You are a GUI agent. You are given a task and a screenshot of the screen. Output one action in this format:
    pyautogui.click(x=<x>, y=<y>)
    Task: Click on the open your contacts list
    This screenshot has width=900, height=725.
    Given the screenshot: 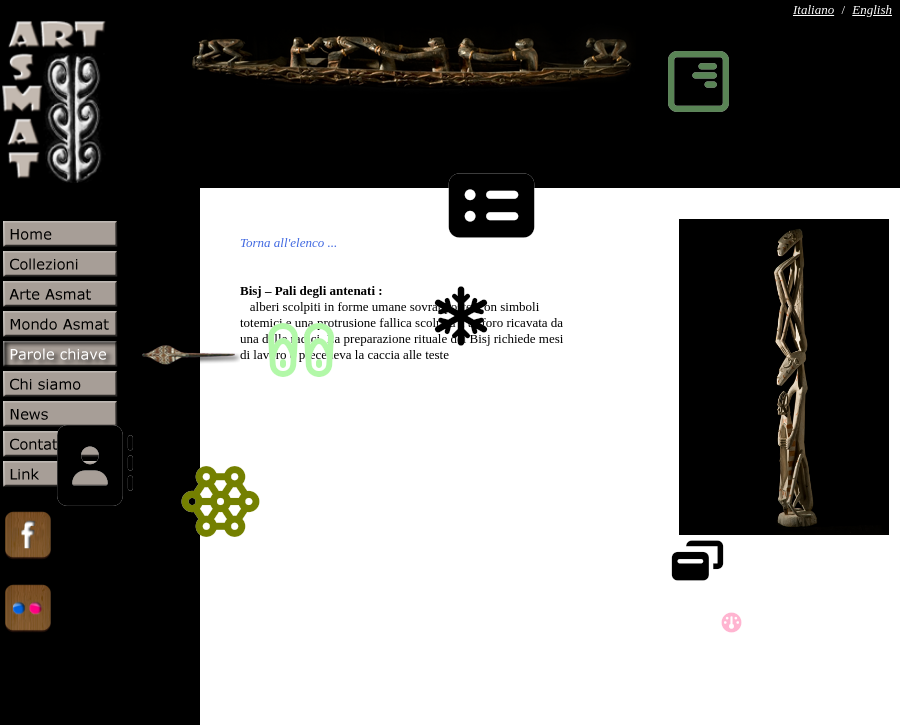 What is the action you would take?
    pyautogui.click(x=92, y=465)
    